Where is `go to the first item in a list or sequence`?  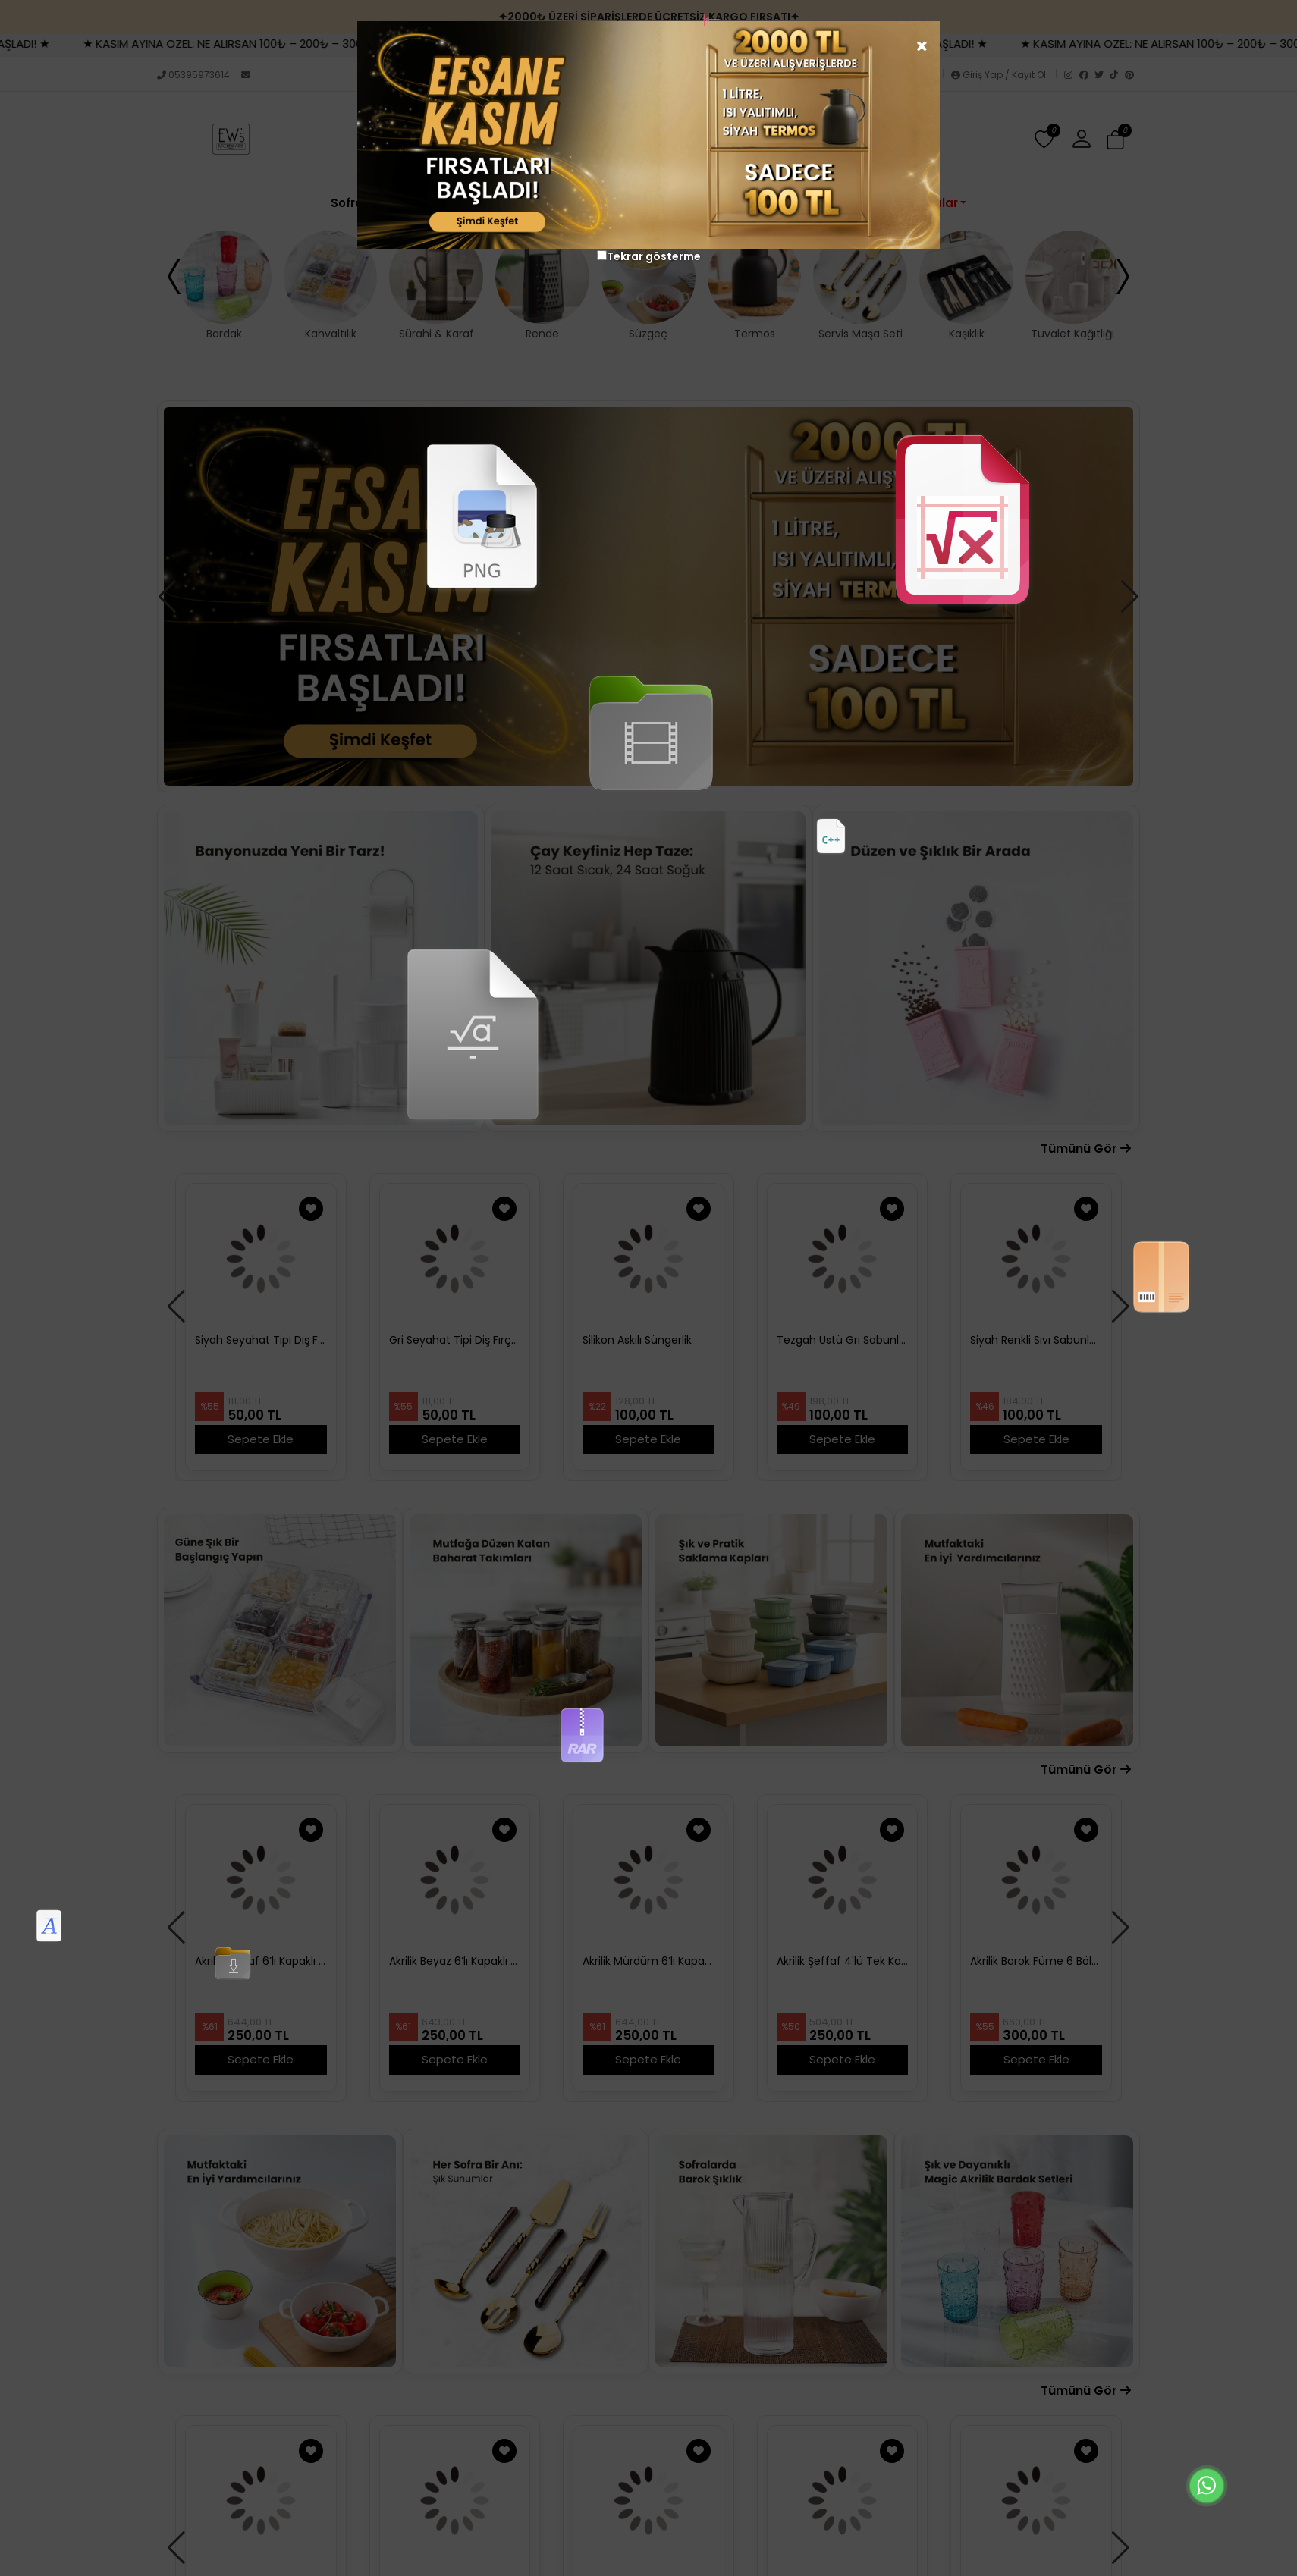
go to the first item in a list or sequence is located at coordinates (711, 20).